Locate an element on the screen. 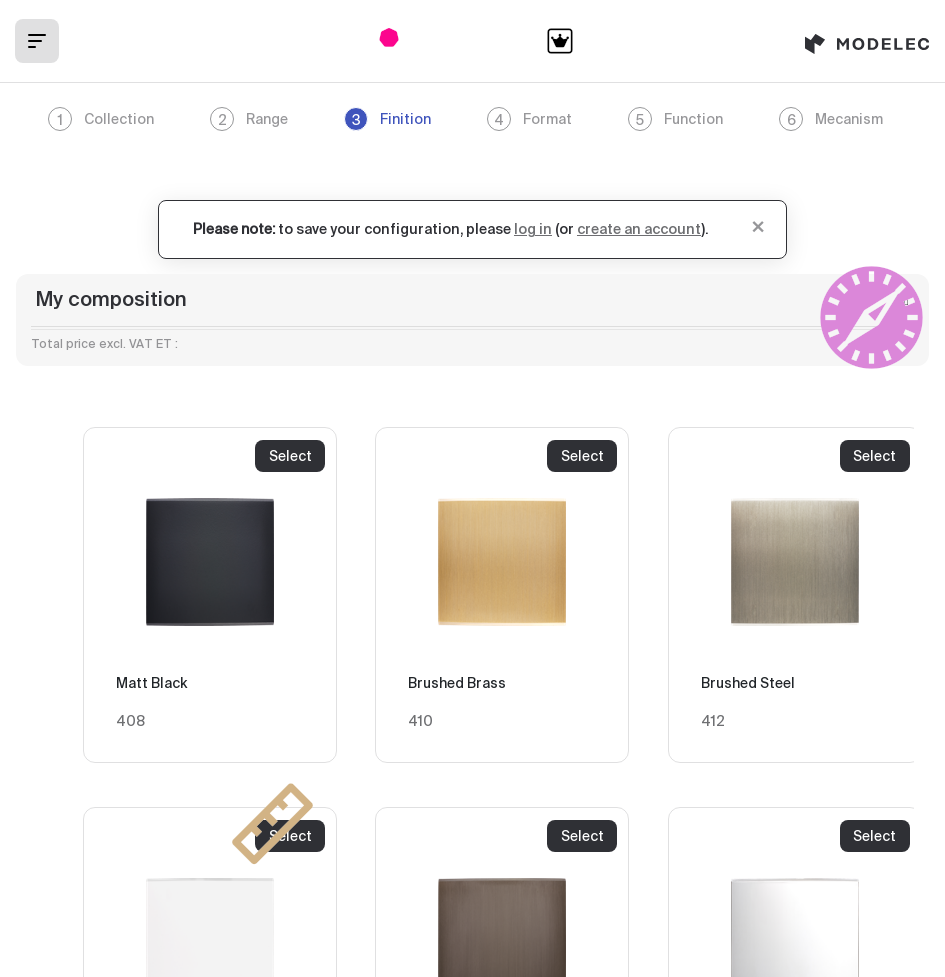  a heptagon shape indicator is located at coordinates (389, 38).